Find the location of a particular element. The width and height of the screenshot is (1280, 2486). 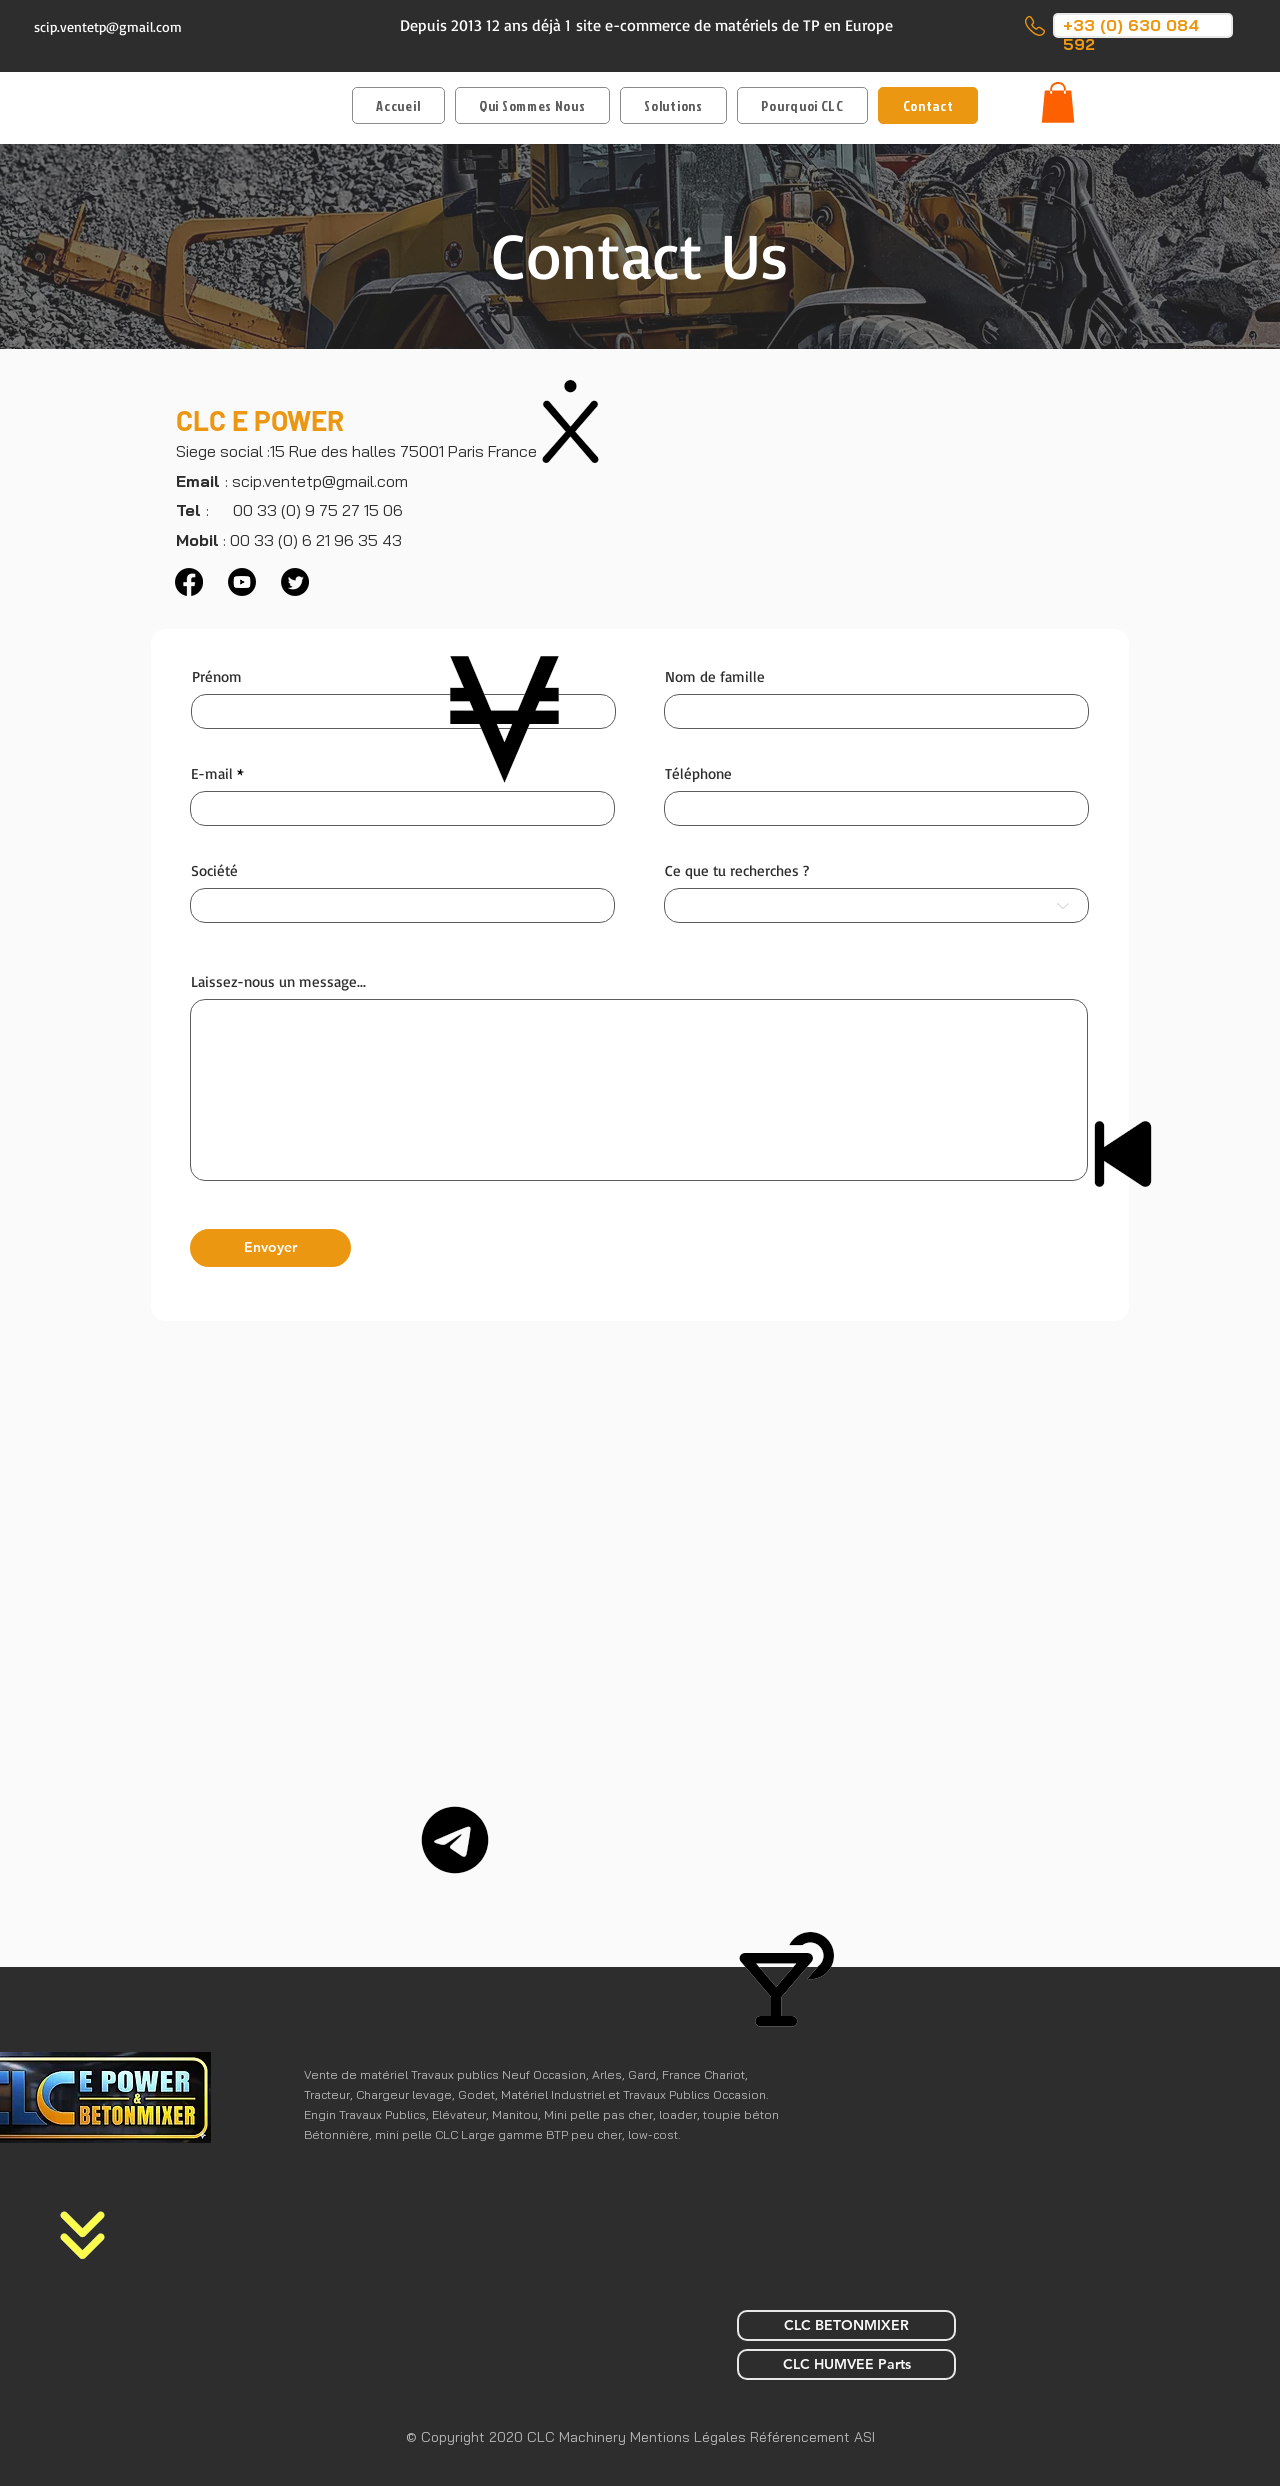

viacoin cryptocurrency logo is located at coordinates (504, 719).